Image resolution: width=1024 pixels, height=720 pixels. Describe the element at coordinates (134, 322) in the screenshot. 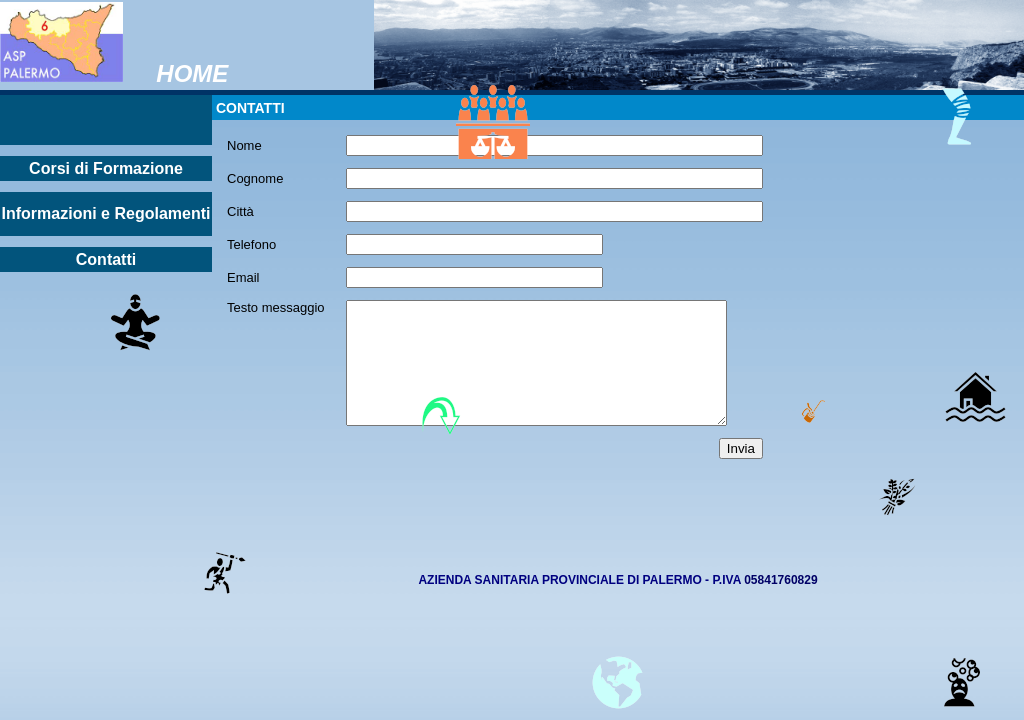

I see `access meditation or mindfulness features` at that location.